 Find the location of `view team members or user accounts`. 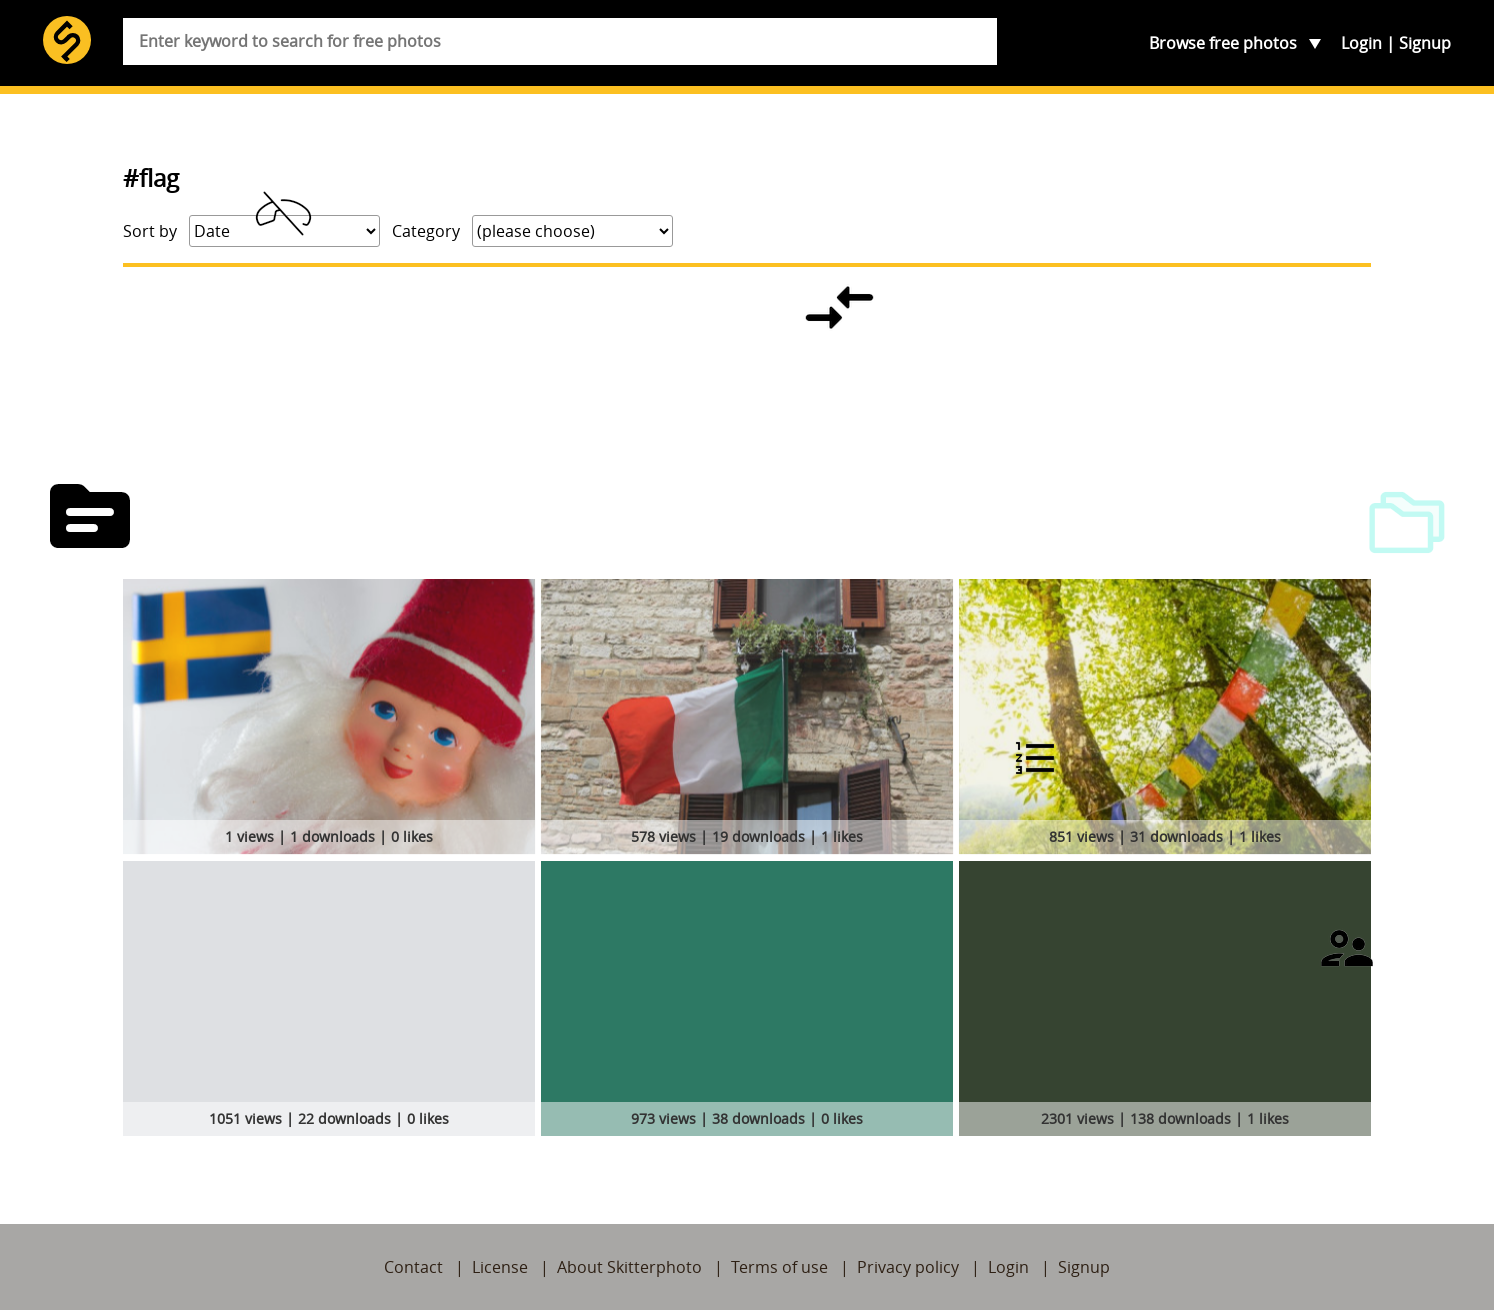

view team members or user accounts is located at coordinates (1347, 948).